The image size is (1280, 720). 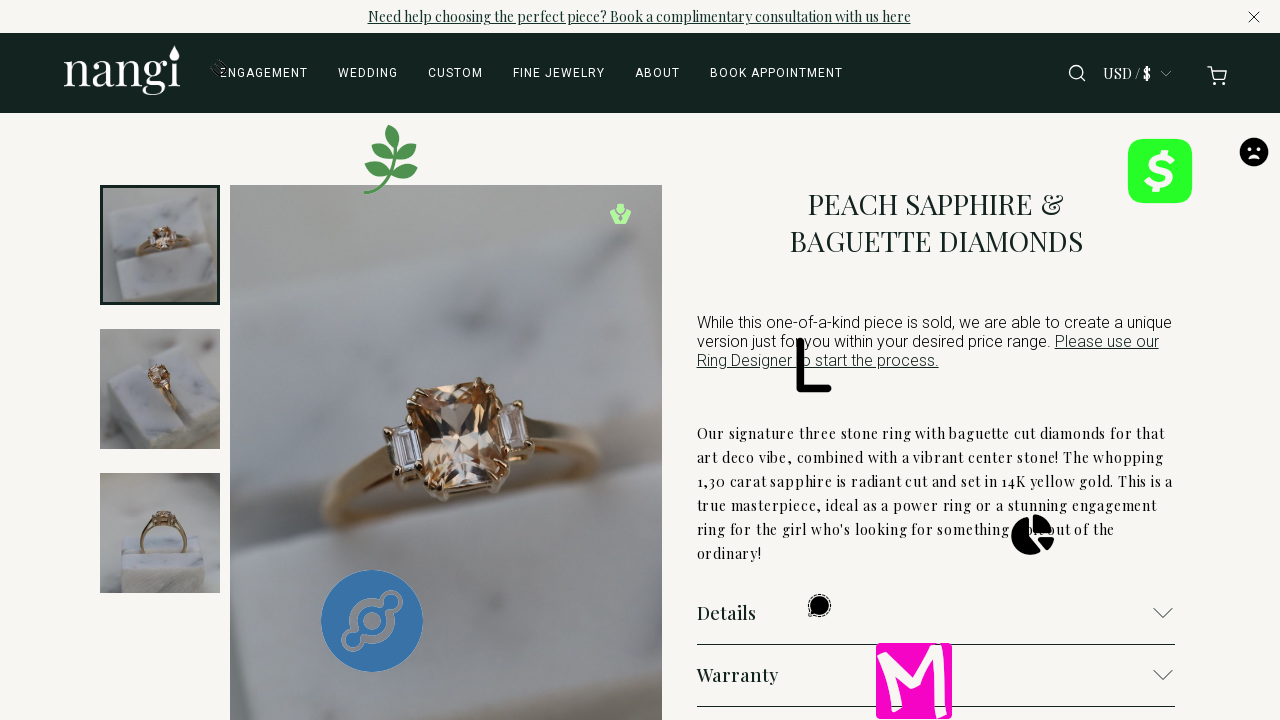 What do you see at coordinates (372, 621) in the screenshot?
I see `open the Helium network app` at bounding box center [372, 621].